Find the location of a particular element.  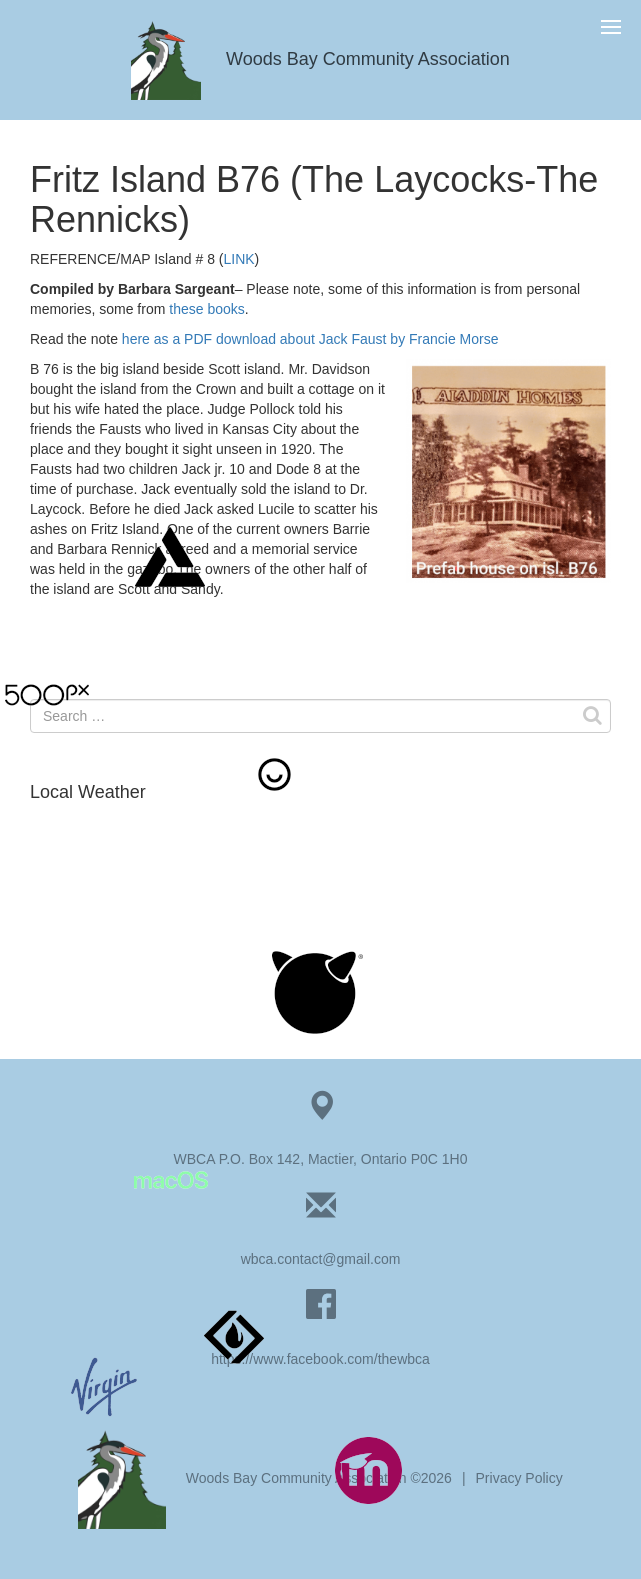

open Moodle learning management system is located at coordinates (368, 1470).